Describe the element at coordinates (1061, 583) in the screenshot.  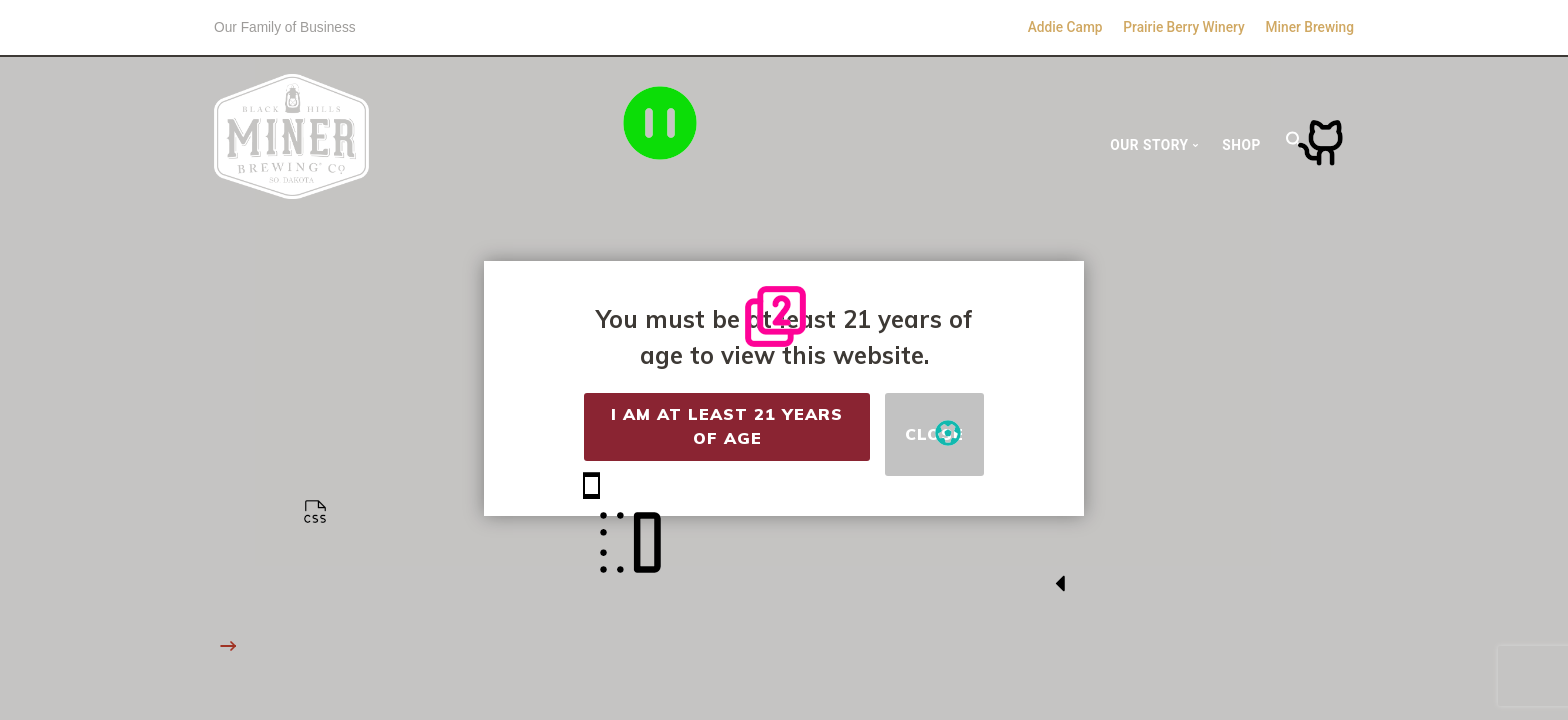
I see `go back to the previous screen` at that location.